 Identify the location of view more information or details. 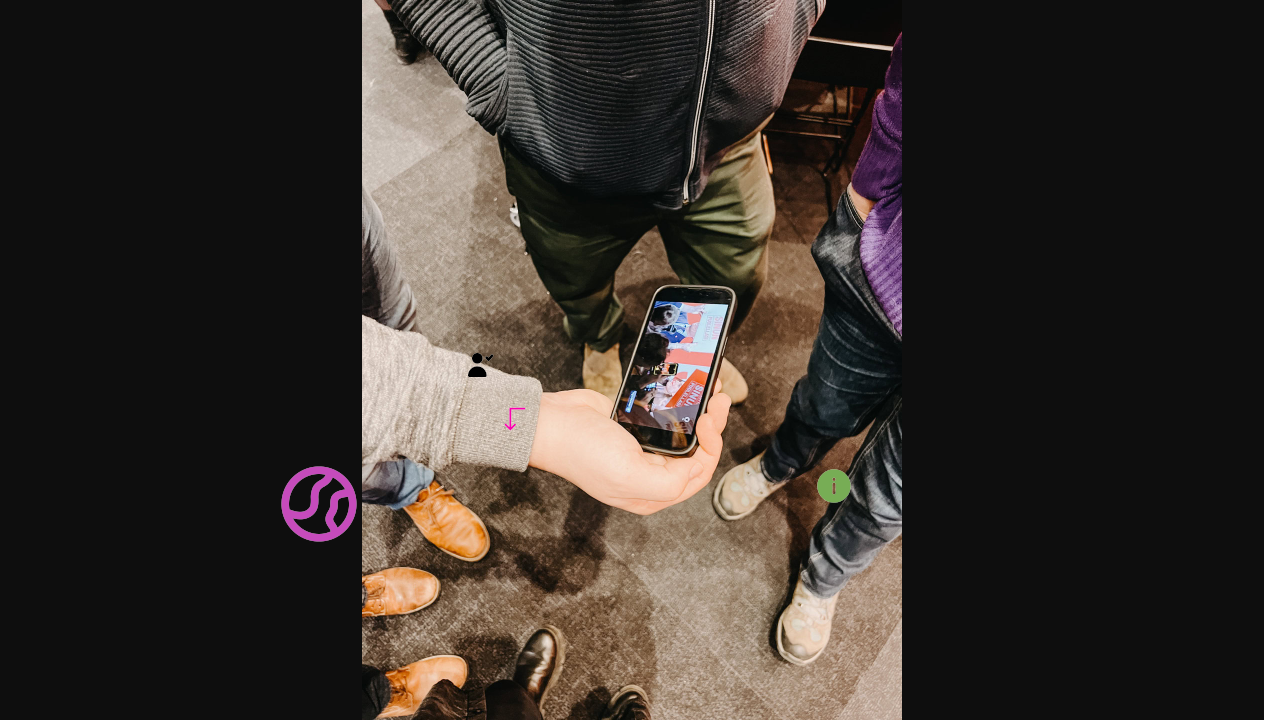
(834, 486).